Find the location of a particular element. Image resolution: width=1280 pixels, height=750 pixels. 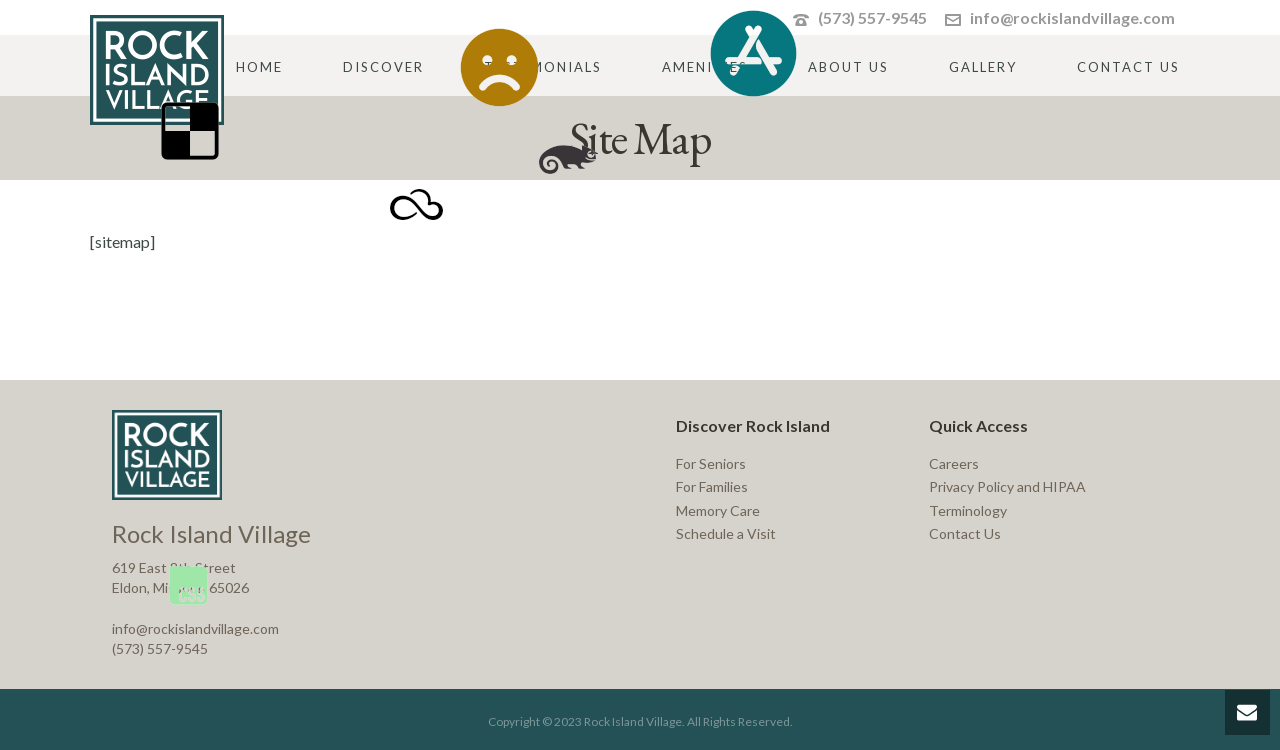

open the Apple App Store is located at coordinates (753, 53).